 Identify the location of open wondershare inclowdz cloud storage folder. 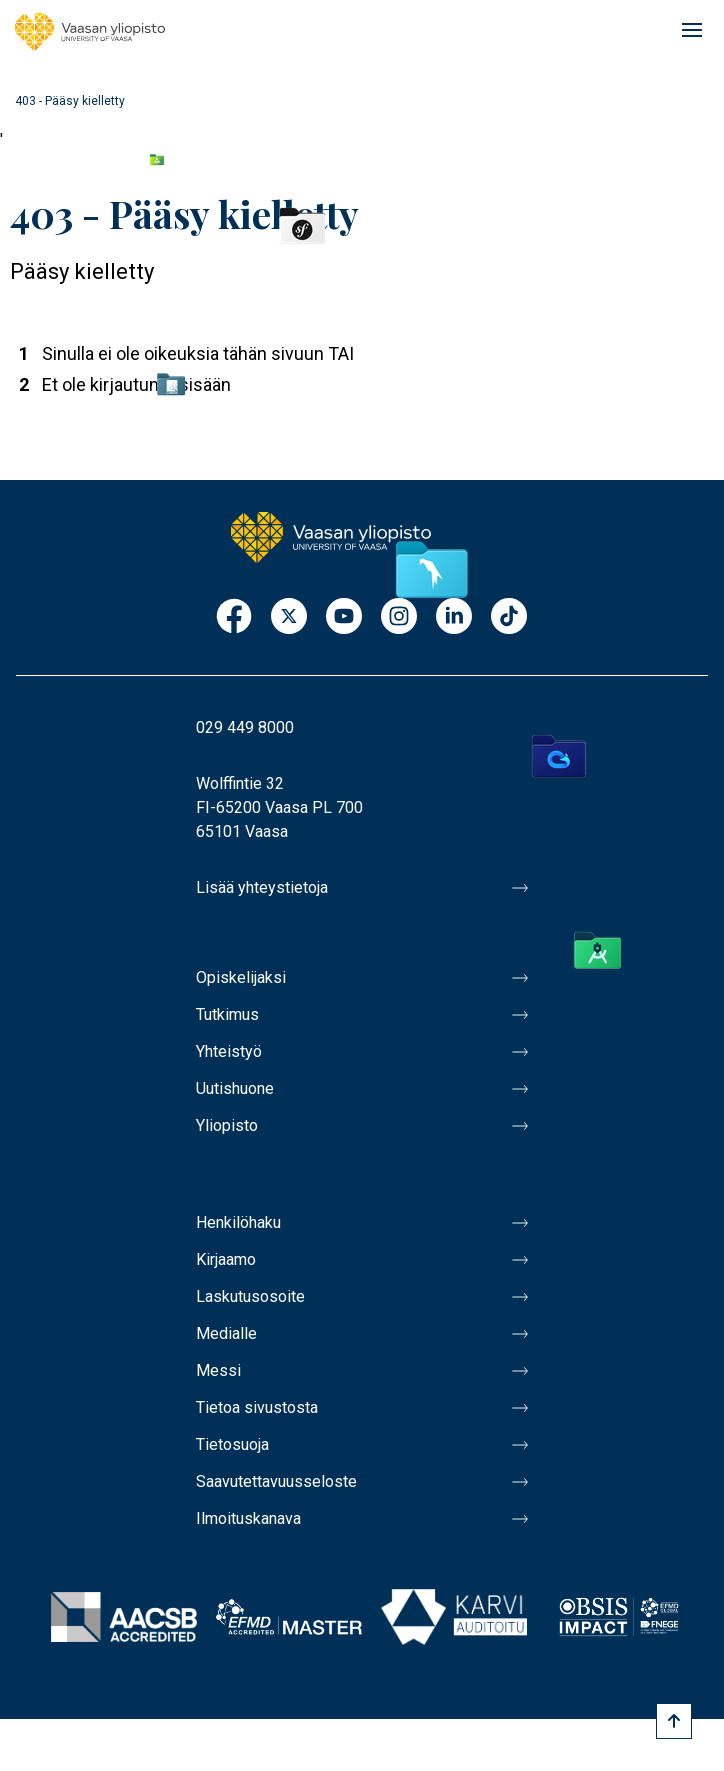
(558, 757).